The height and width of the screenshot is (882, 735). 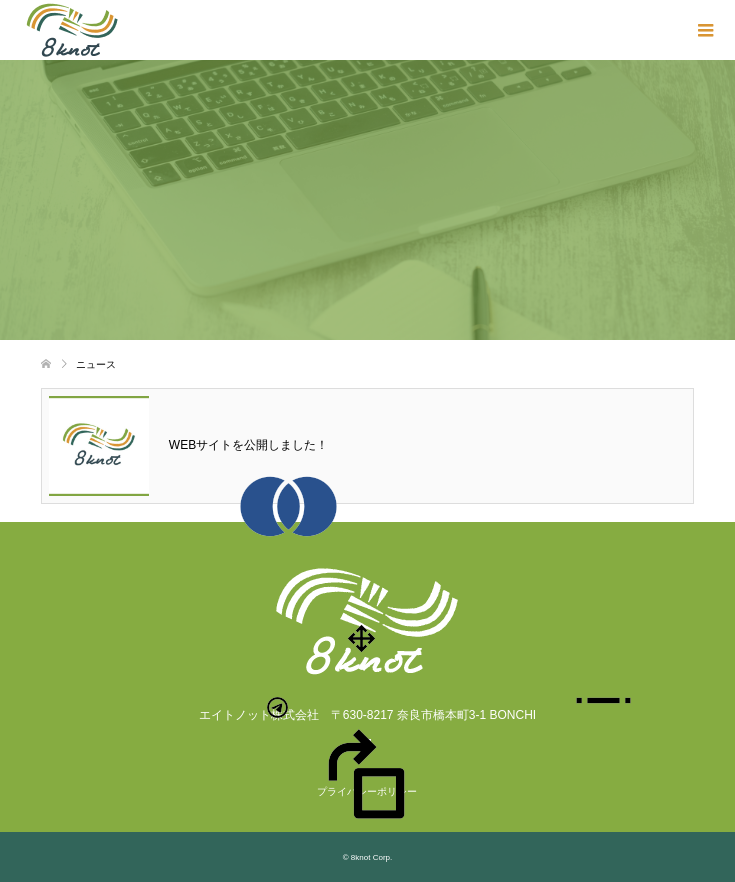 I want to click on pay with mastercard, so click(x=288, y=506).